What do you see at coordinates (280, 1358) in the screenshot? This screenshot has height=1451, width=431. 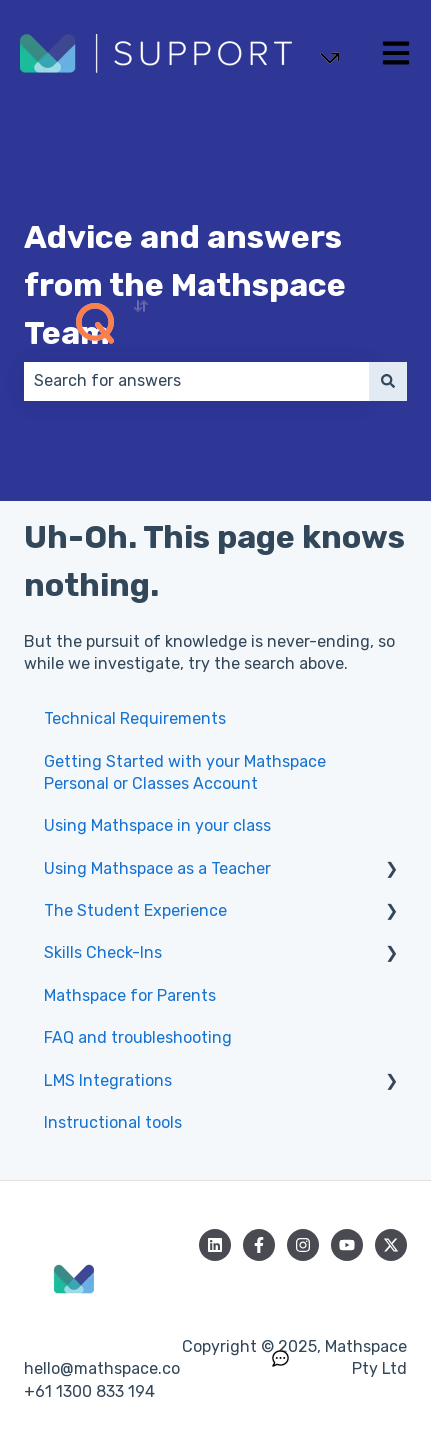 I see `open the comments section` at bounding box center [280, 1358].